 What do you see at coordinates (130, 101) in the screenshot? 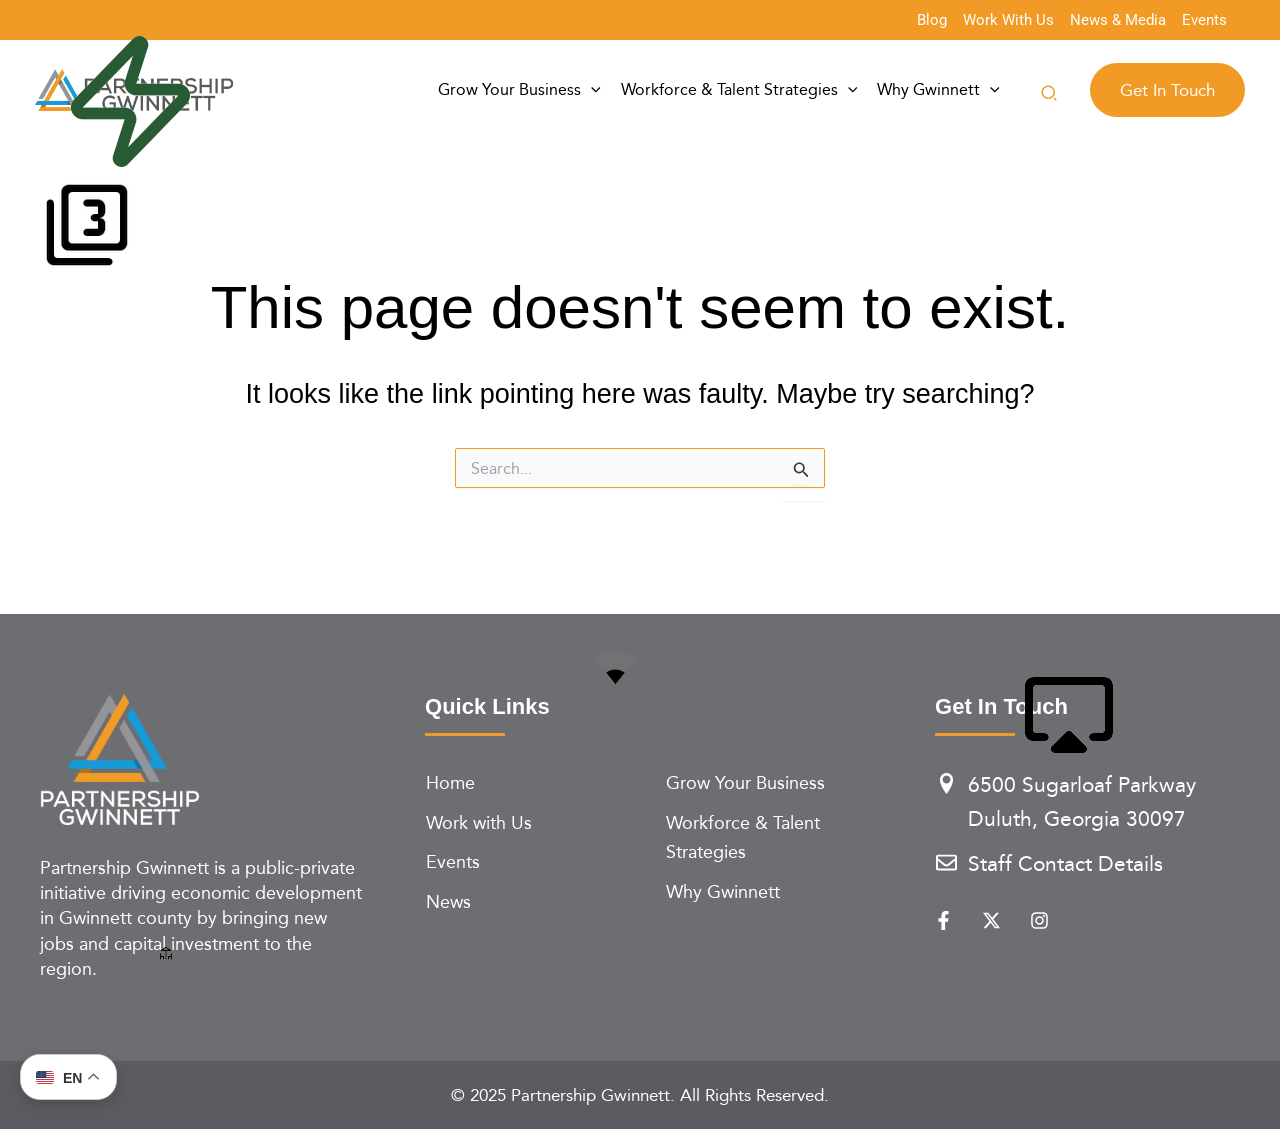
I see `indicates a quick action or instant feature` at bounding box center [130, 101].